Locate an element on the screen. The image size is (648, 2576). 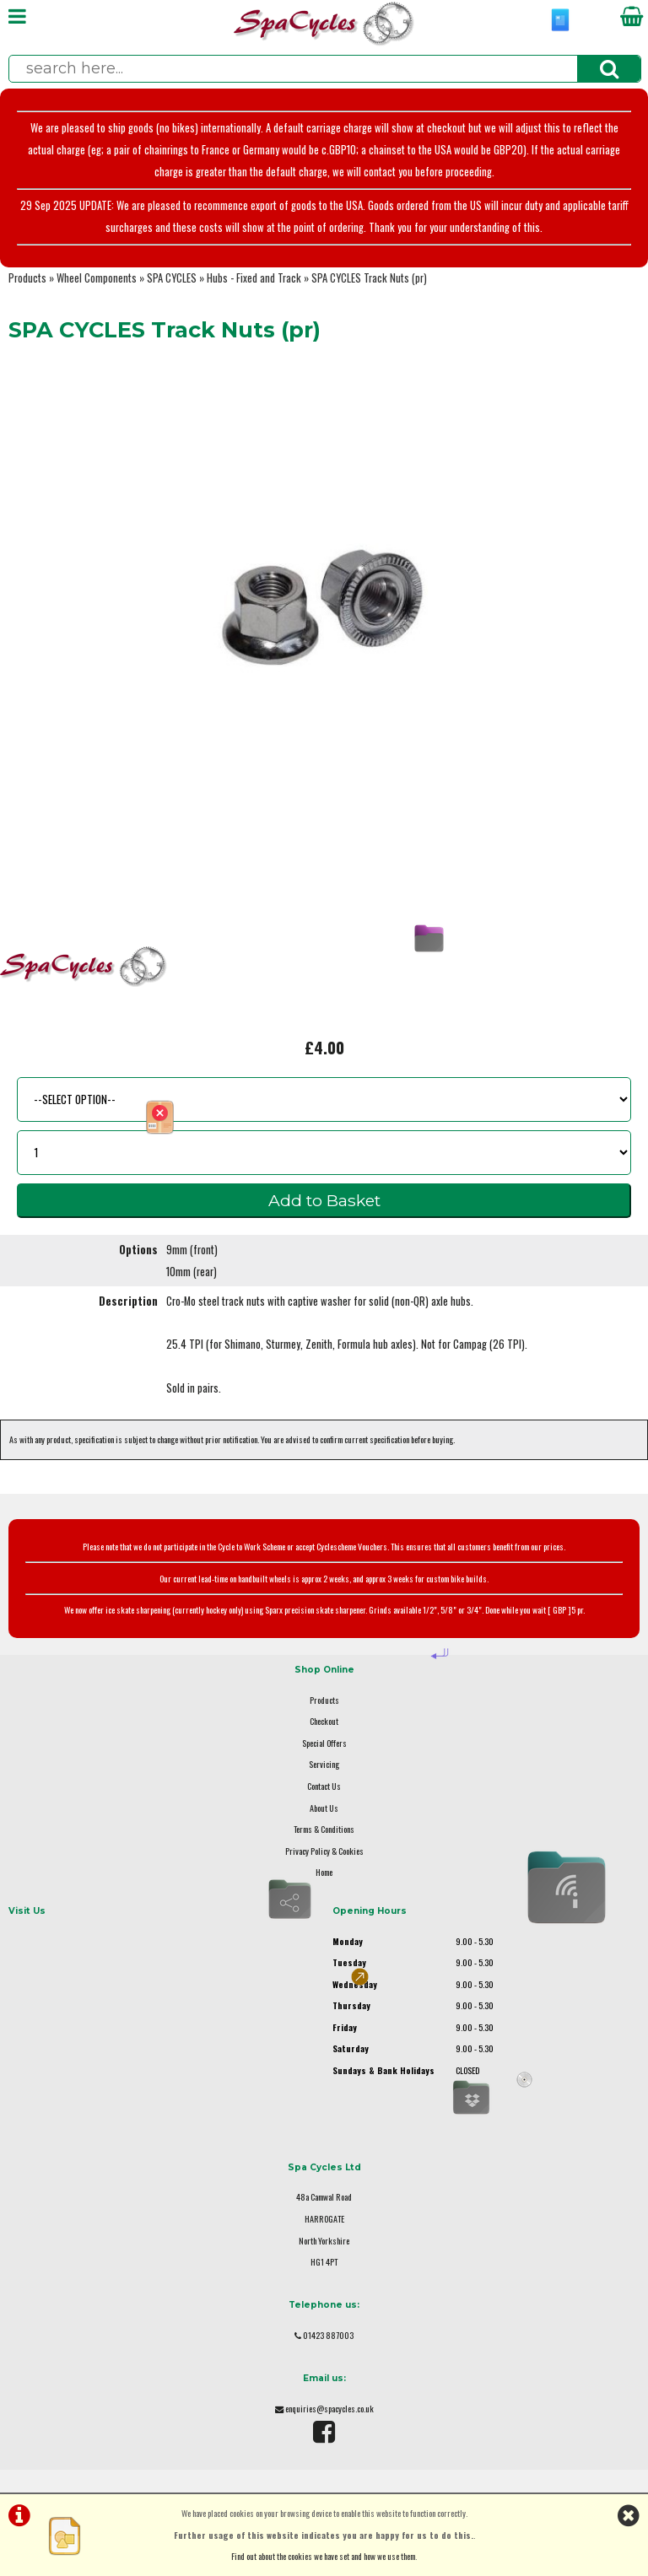
open your public shared folder is located at coordinates (289, 1899).